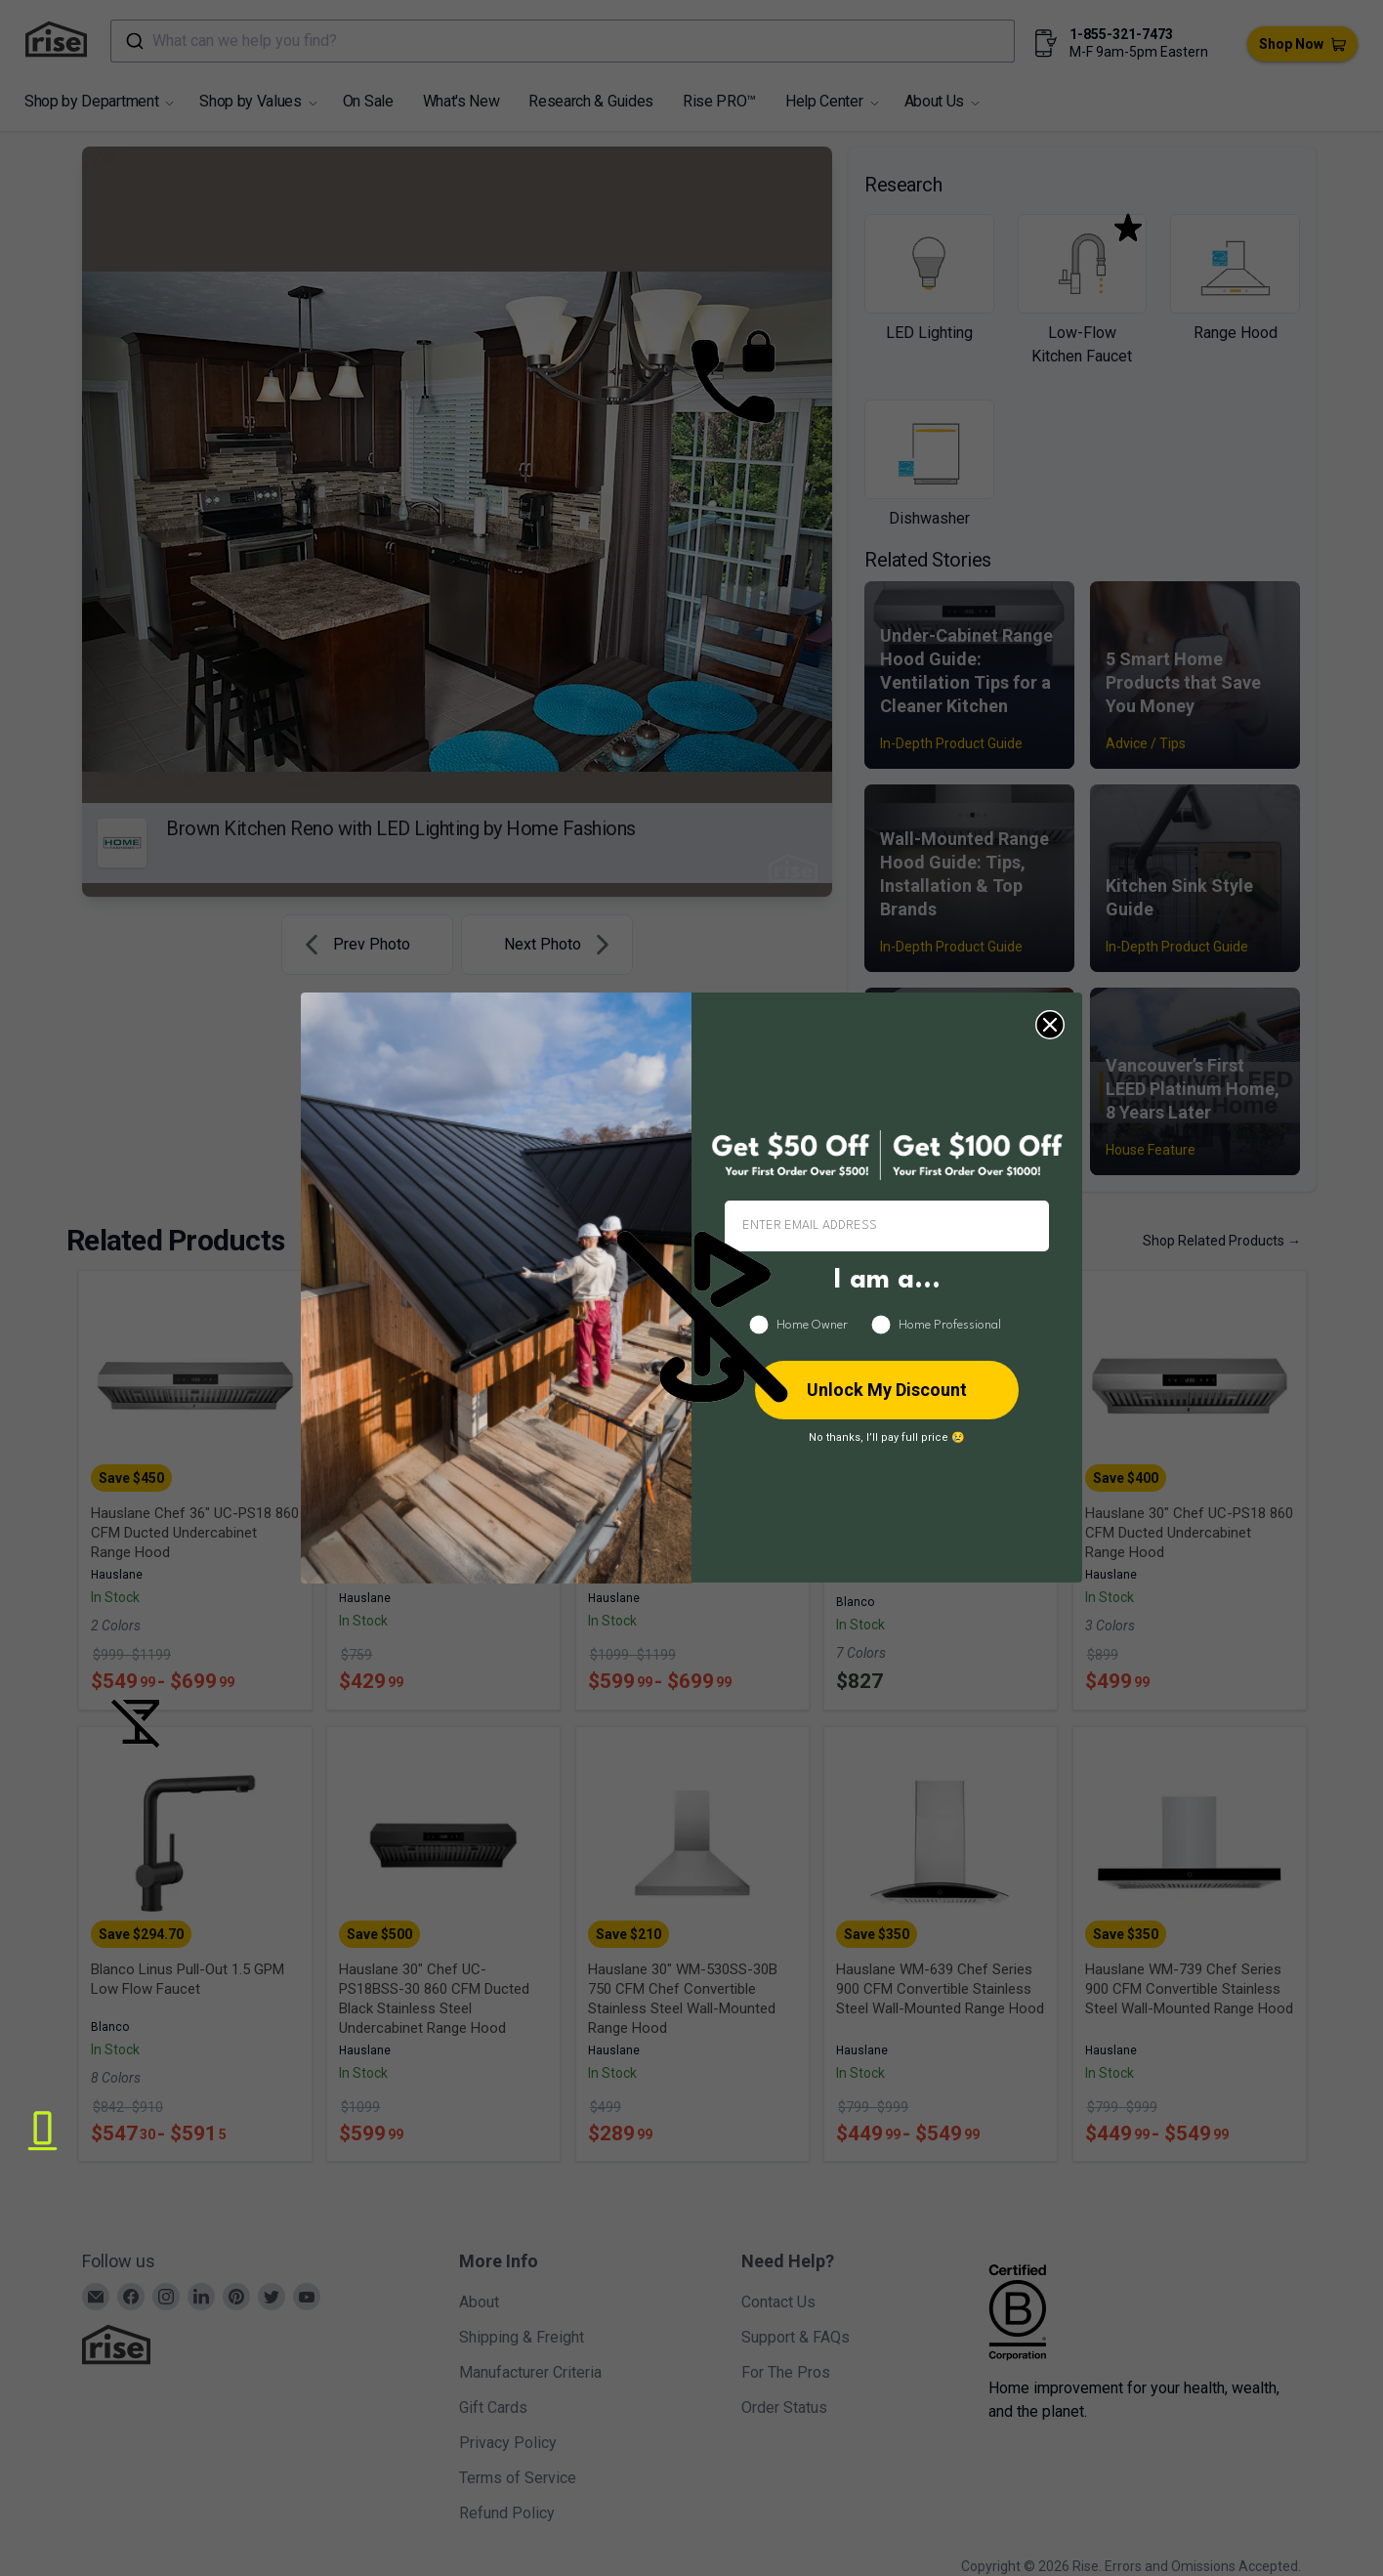  Describe the element at coordinates (42, 2130) in the screenshot. I see `align object to bottom edge` at that location.